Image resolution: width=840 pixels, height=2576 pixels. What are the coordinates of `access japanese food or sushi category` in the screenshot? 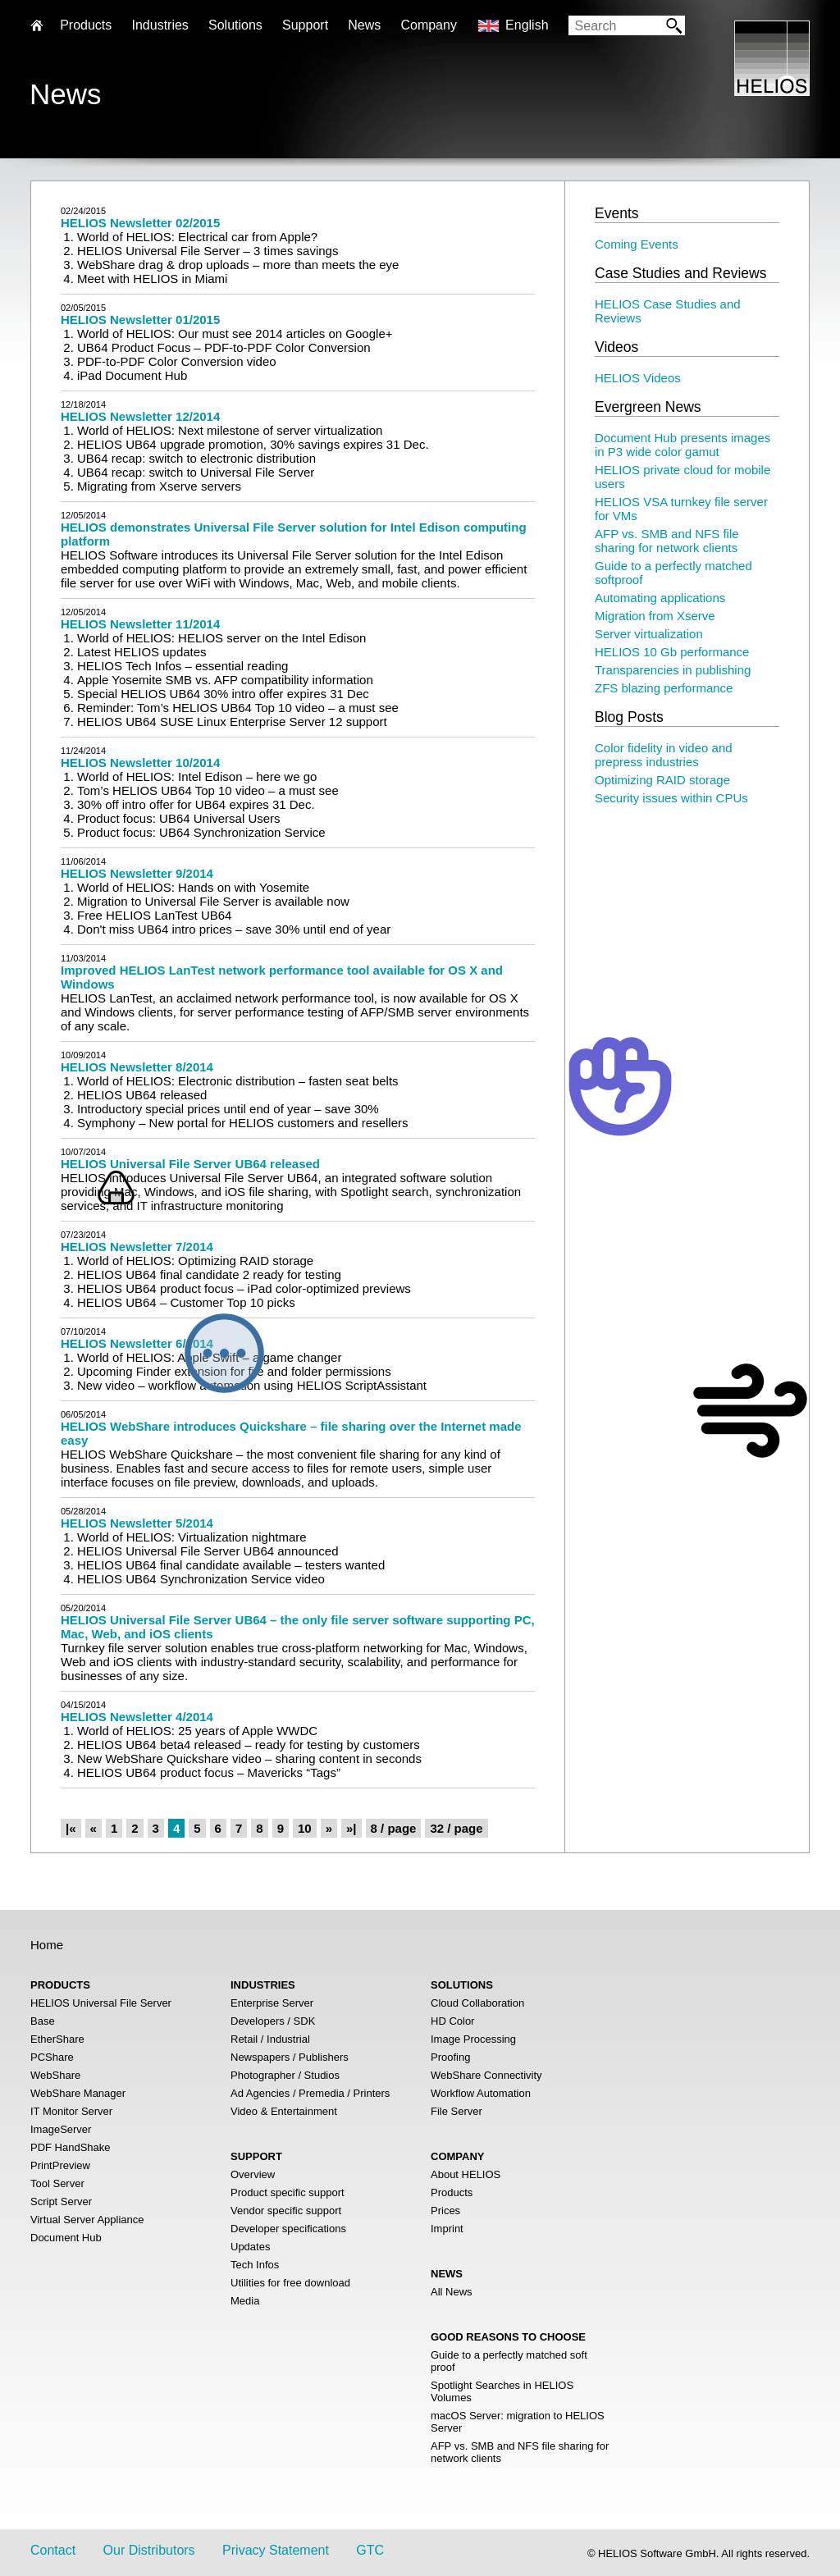 It's located at (116, 1187).